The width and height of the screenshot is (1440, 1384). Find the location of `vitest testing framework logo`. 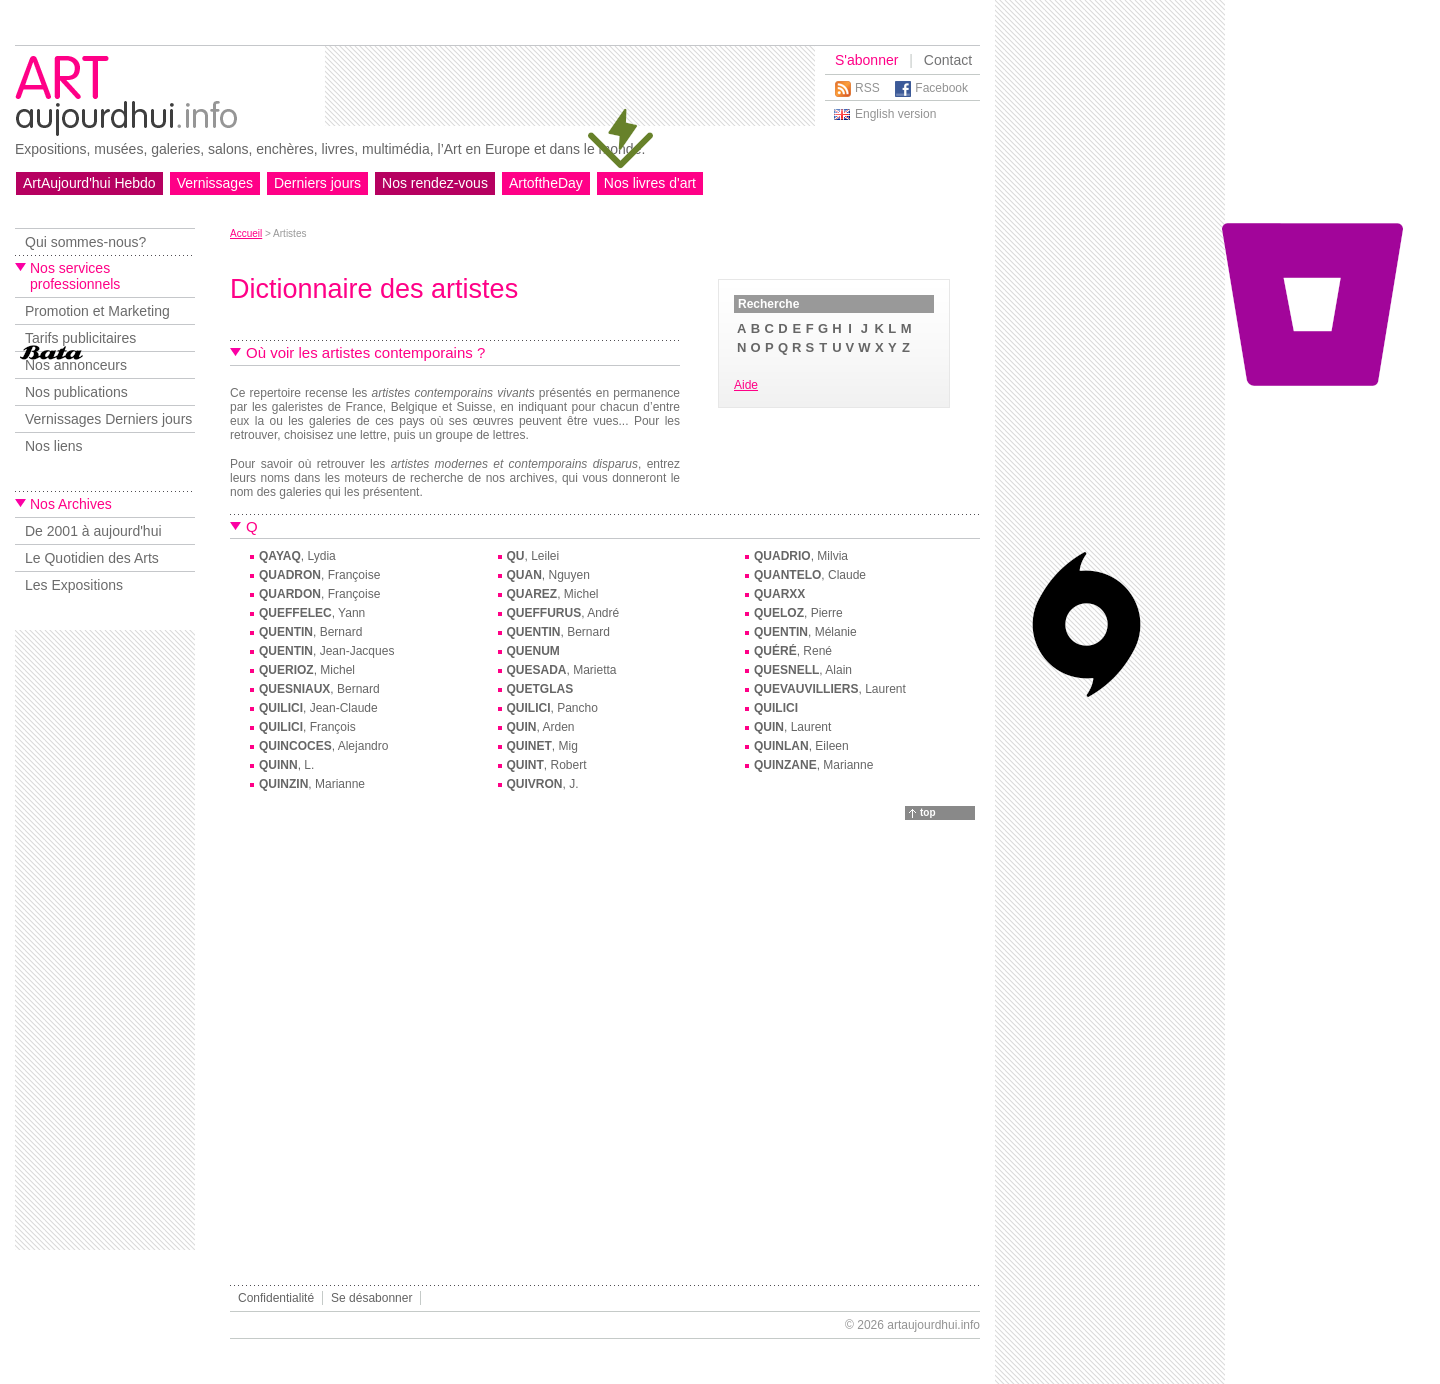

vitest testing framework logo is located at coordinates (620, 138).